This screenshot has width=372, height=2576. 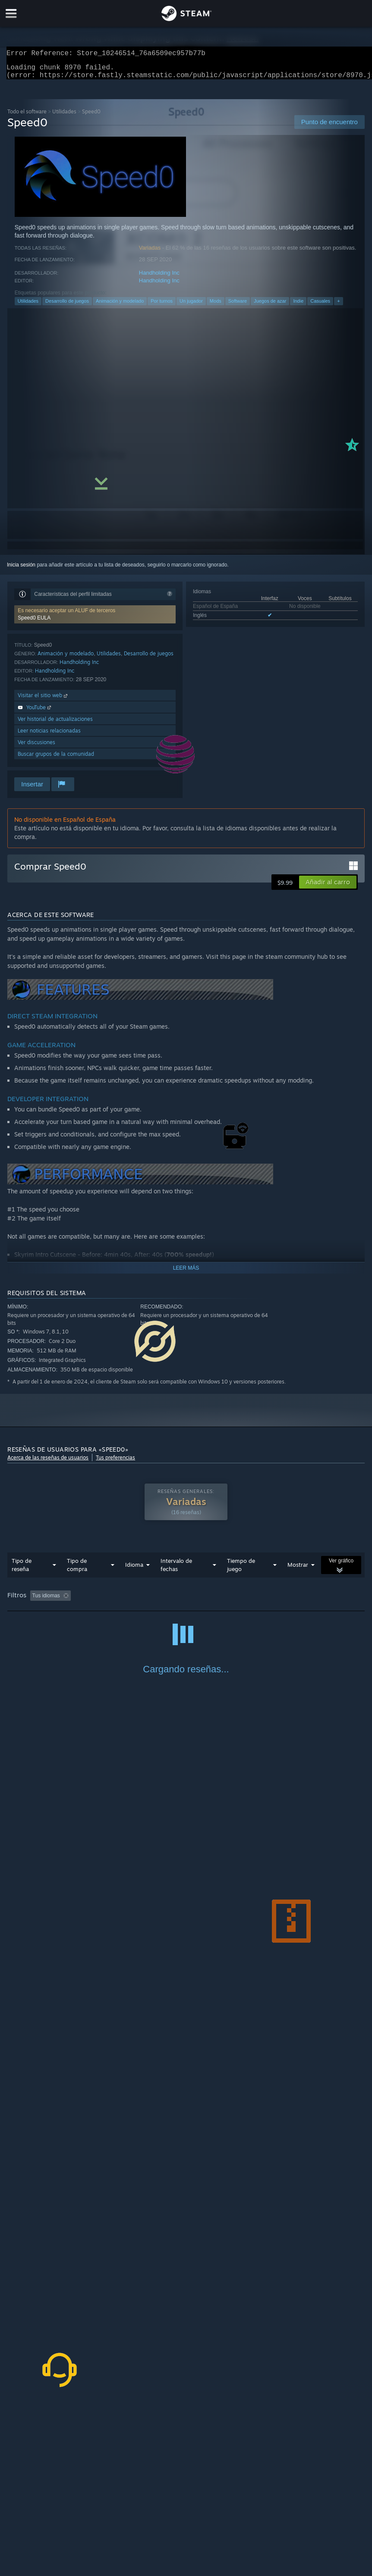 What do you see at coordinates (175, 754) in the screenshot?
I see `AT&T company logo` at bounding box center [175, 754].